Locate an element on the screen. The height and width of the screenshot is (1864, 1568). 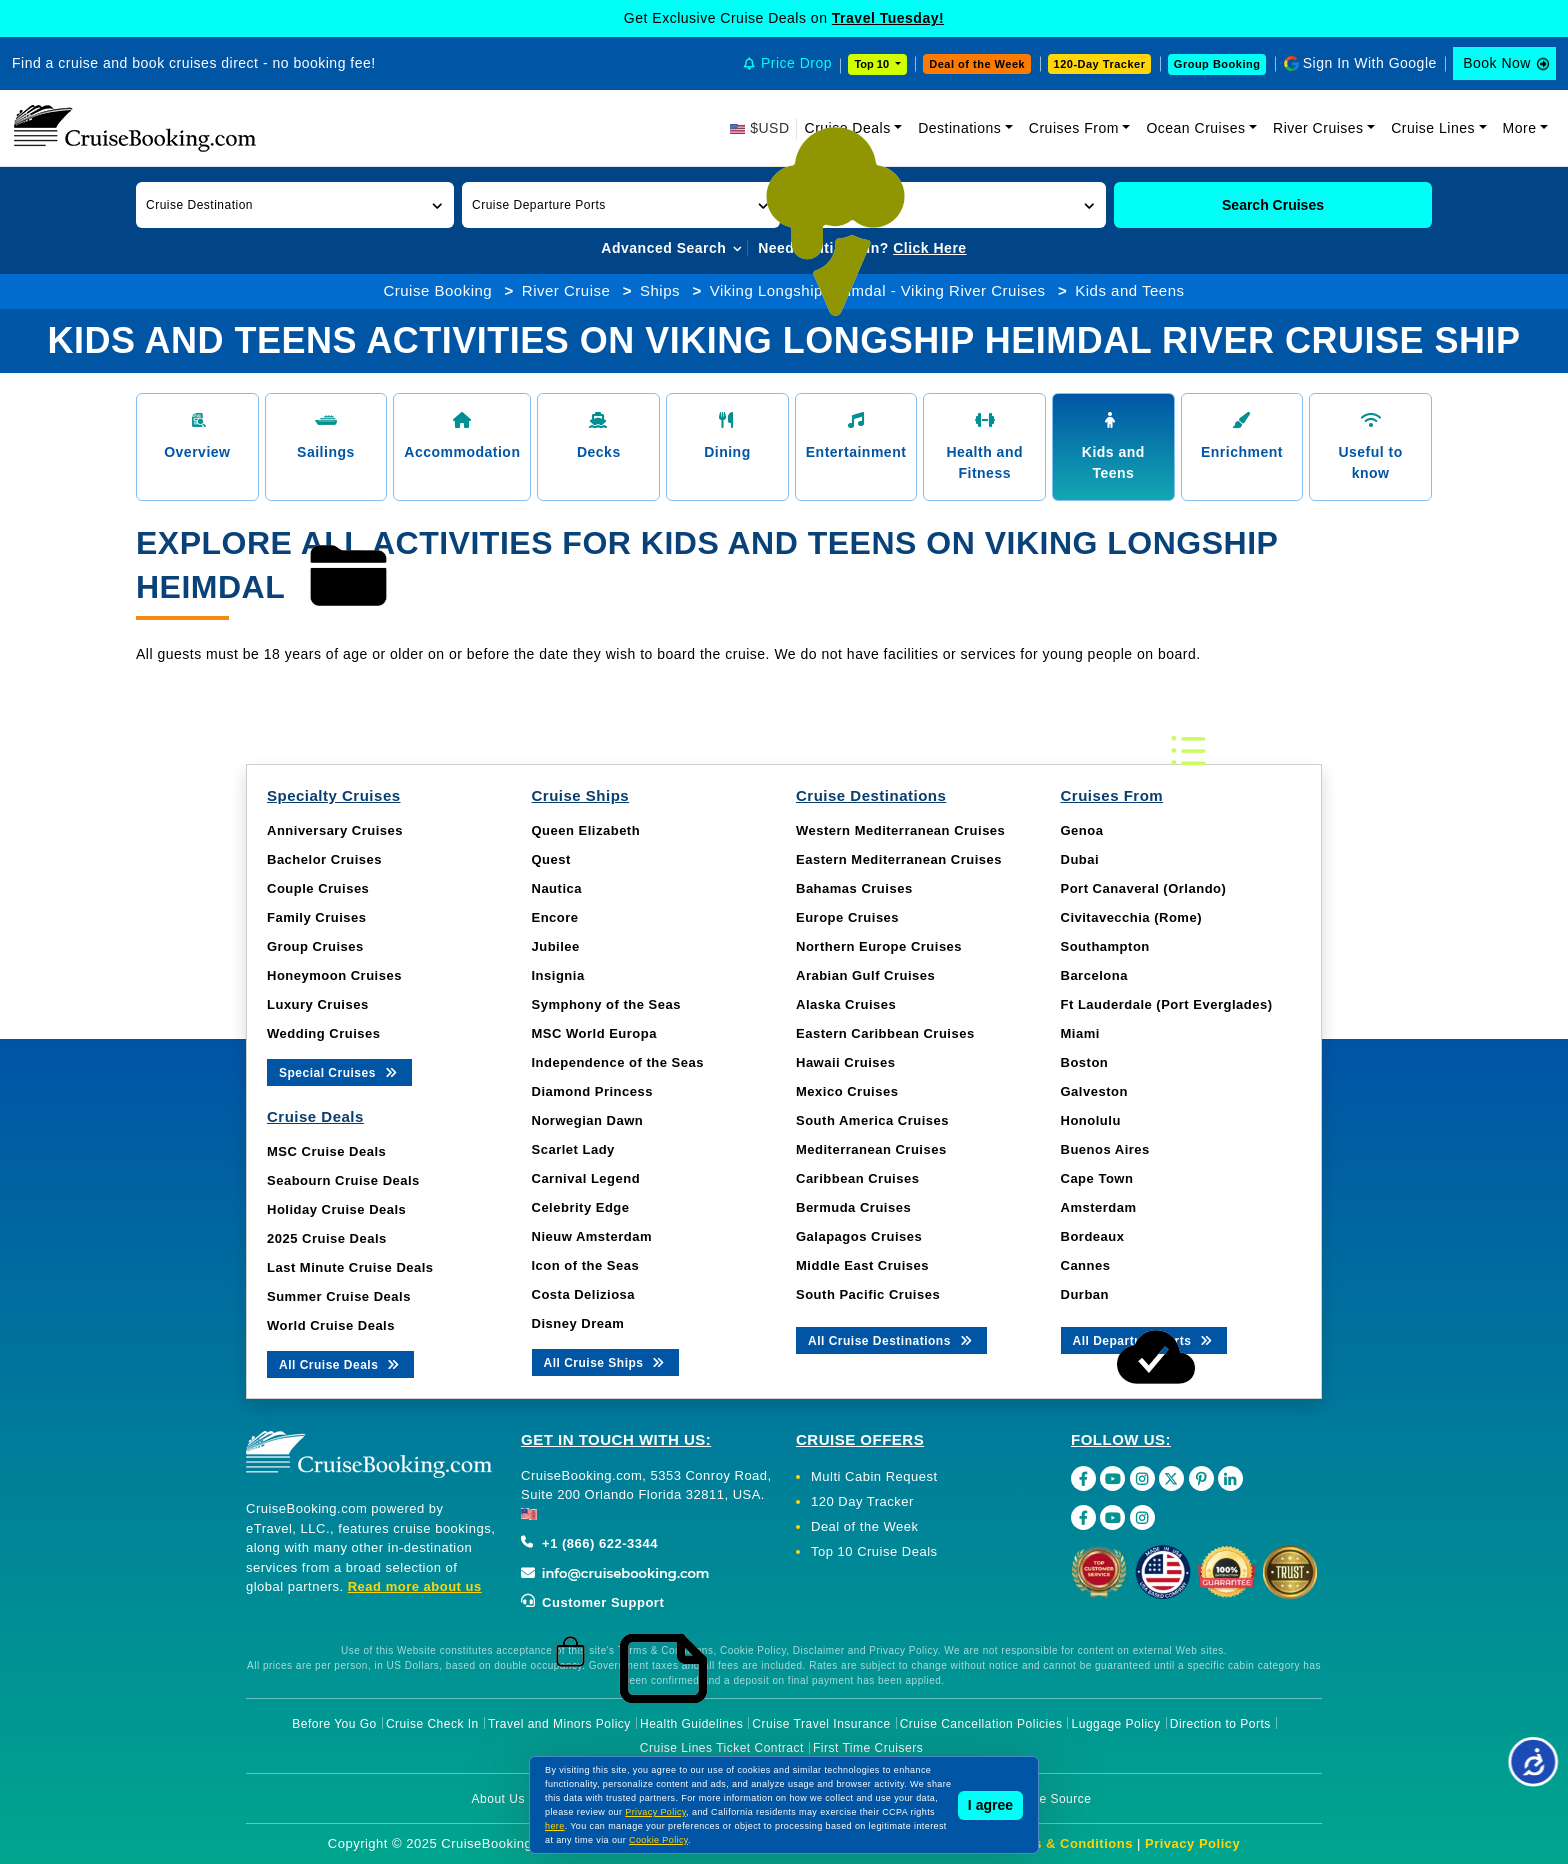
view document in landscape orientation is located at coordinates (663, 1668).